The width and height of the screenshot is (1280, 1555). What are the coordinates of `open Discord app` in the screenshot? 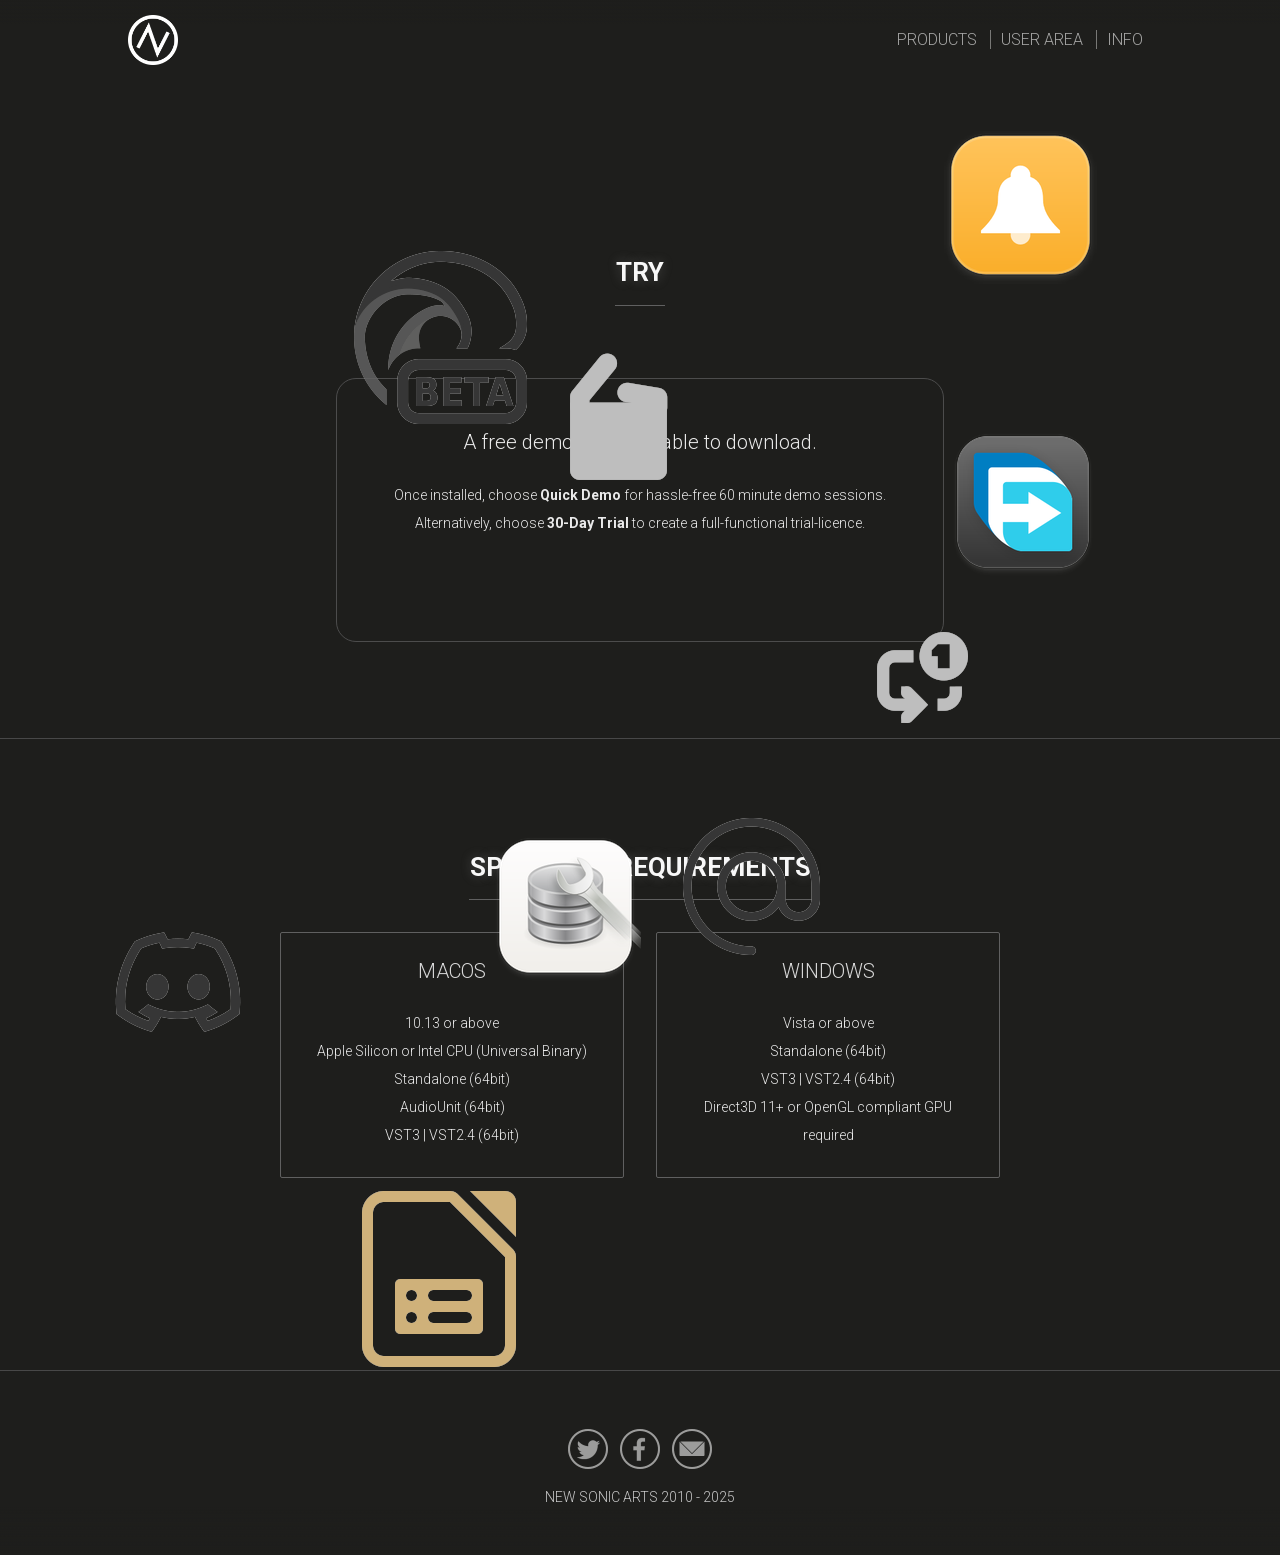 It's located at (178, 982).